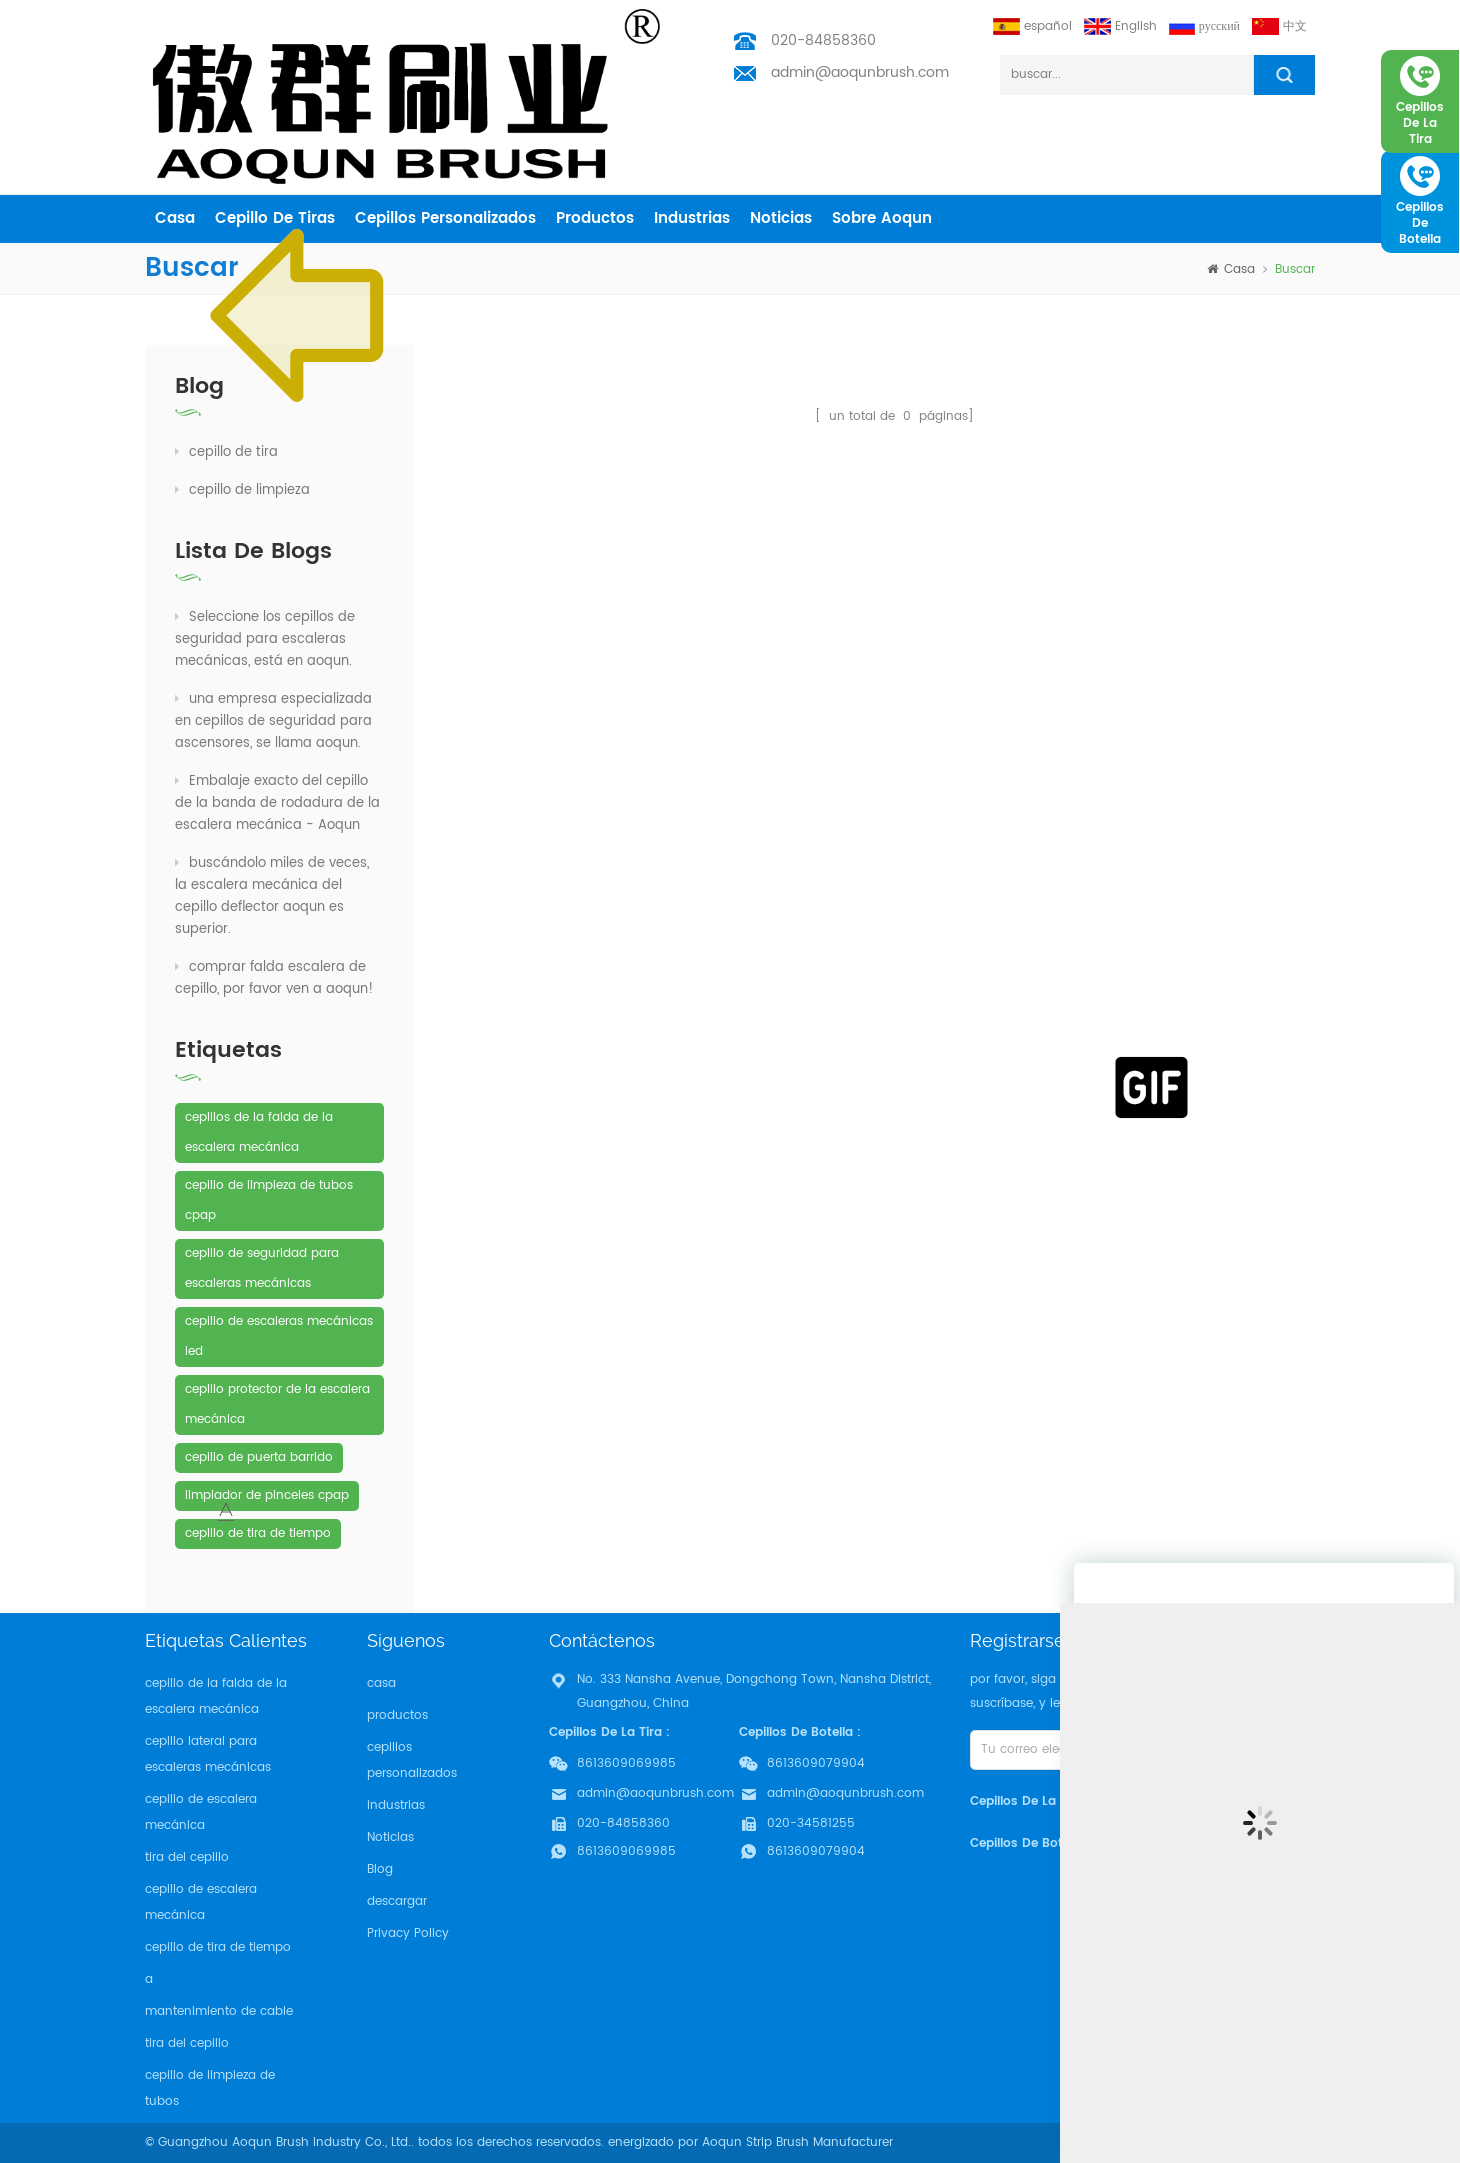  I want to click on apply underline formatting to text, so click(226, 1512).